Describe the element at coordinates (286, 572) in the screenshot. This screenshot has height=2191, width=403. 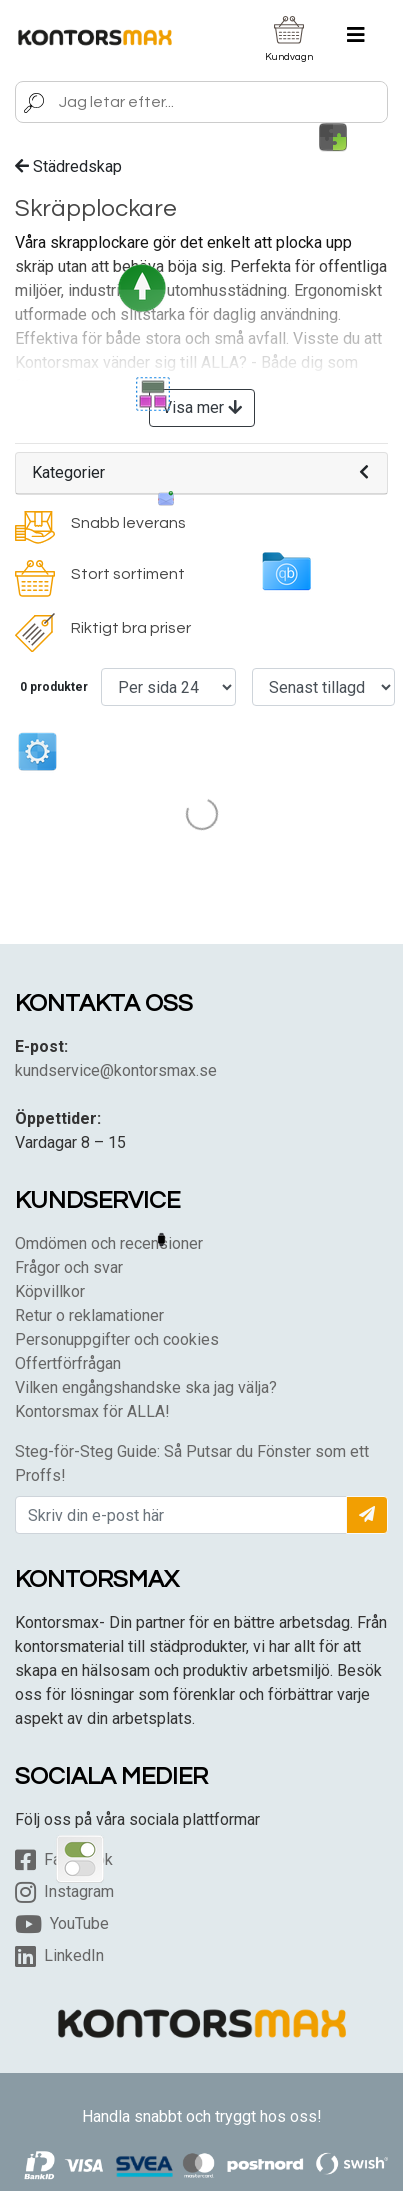
I see `open qbittorrent downloads folder` at that location.